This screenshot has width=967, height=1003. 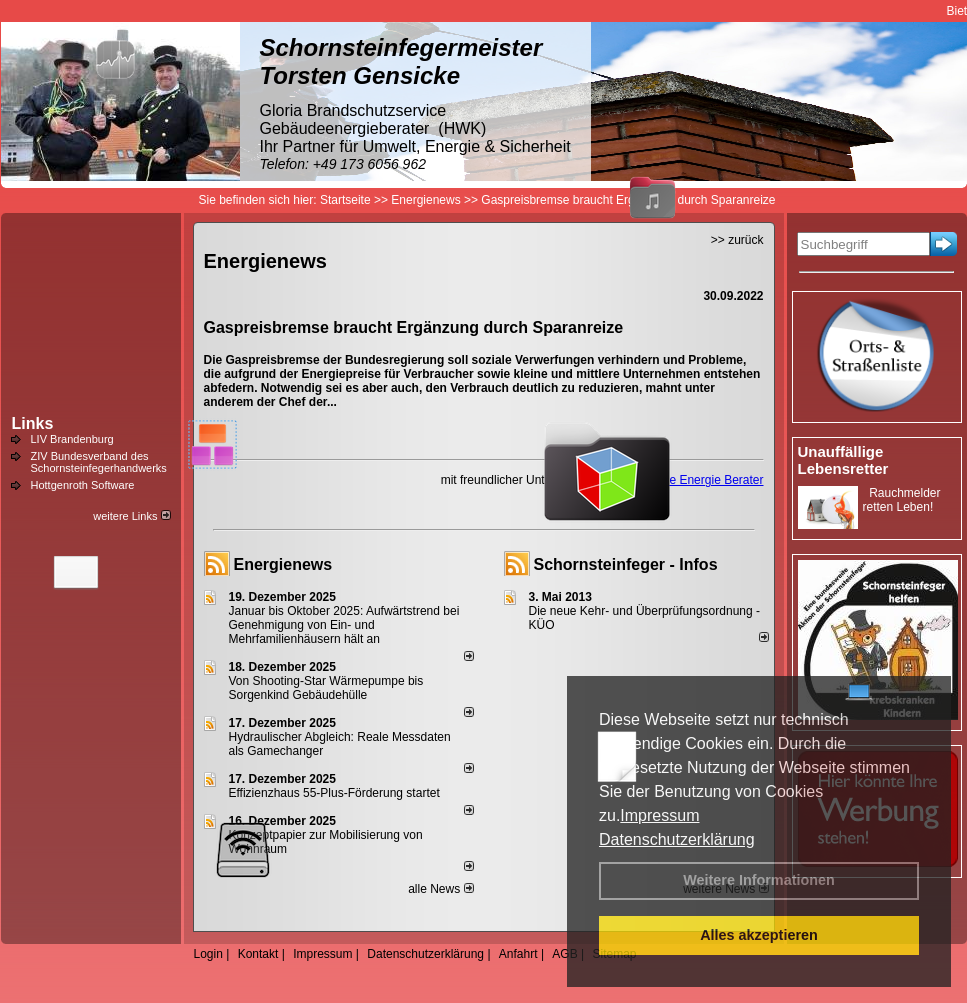 What do you see at coordinates (606, 474) in the screenshot?
I see `open gtk folder` at bounding box center [606, 474].